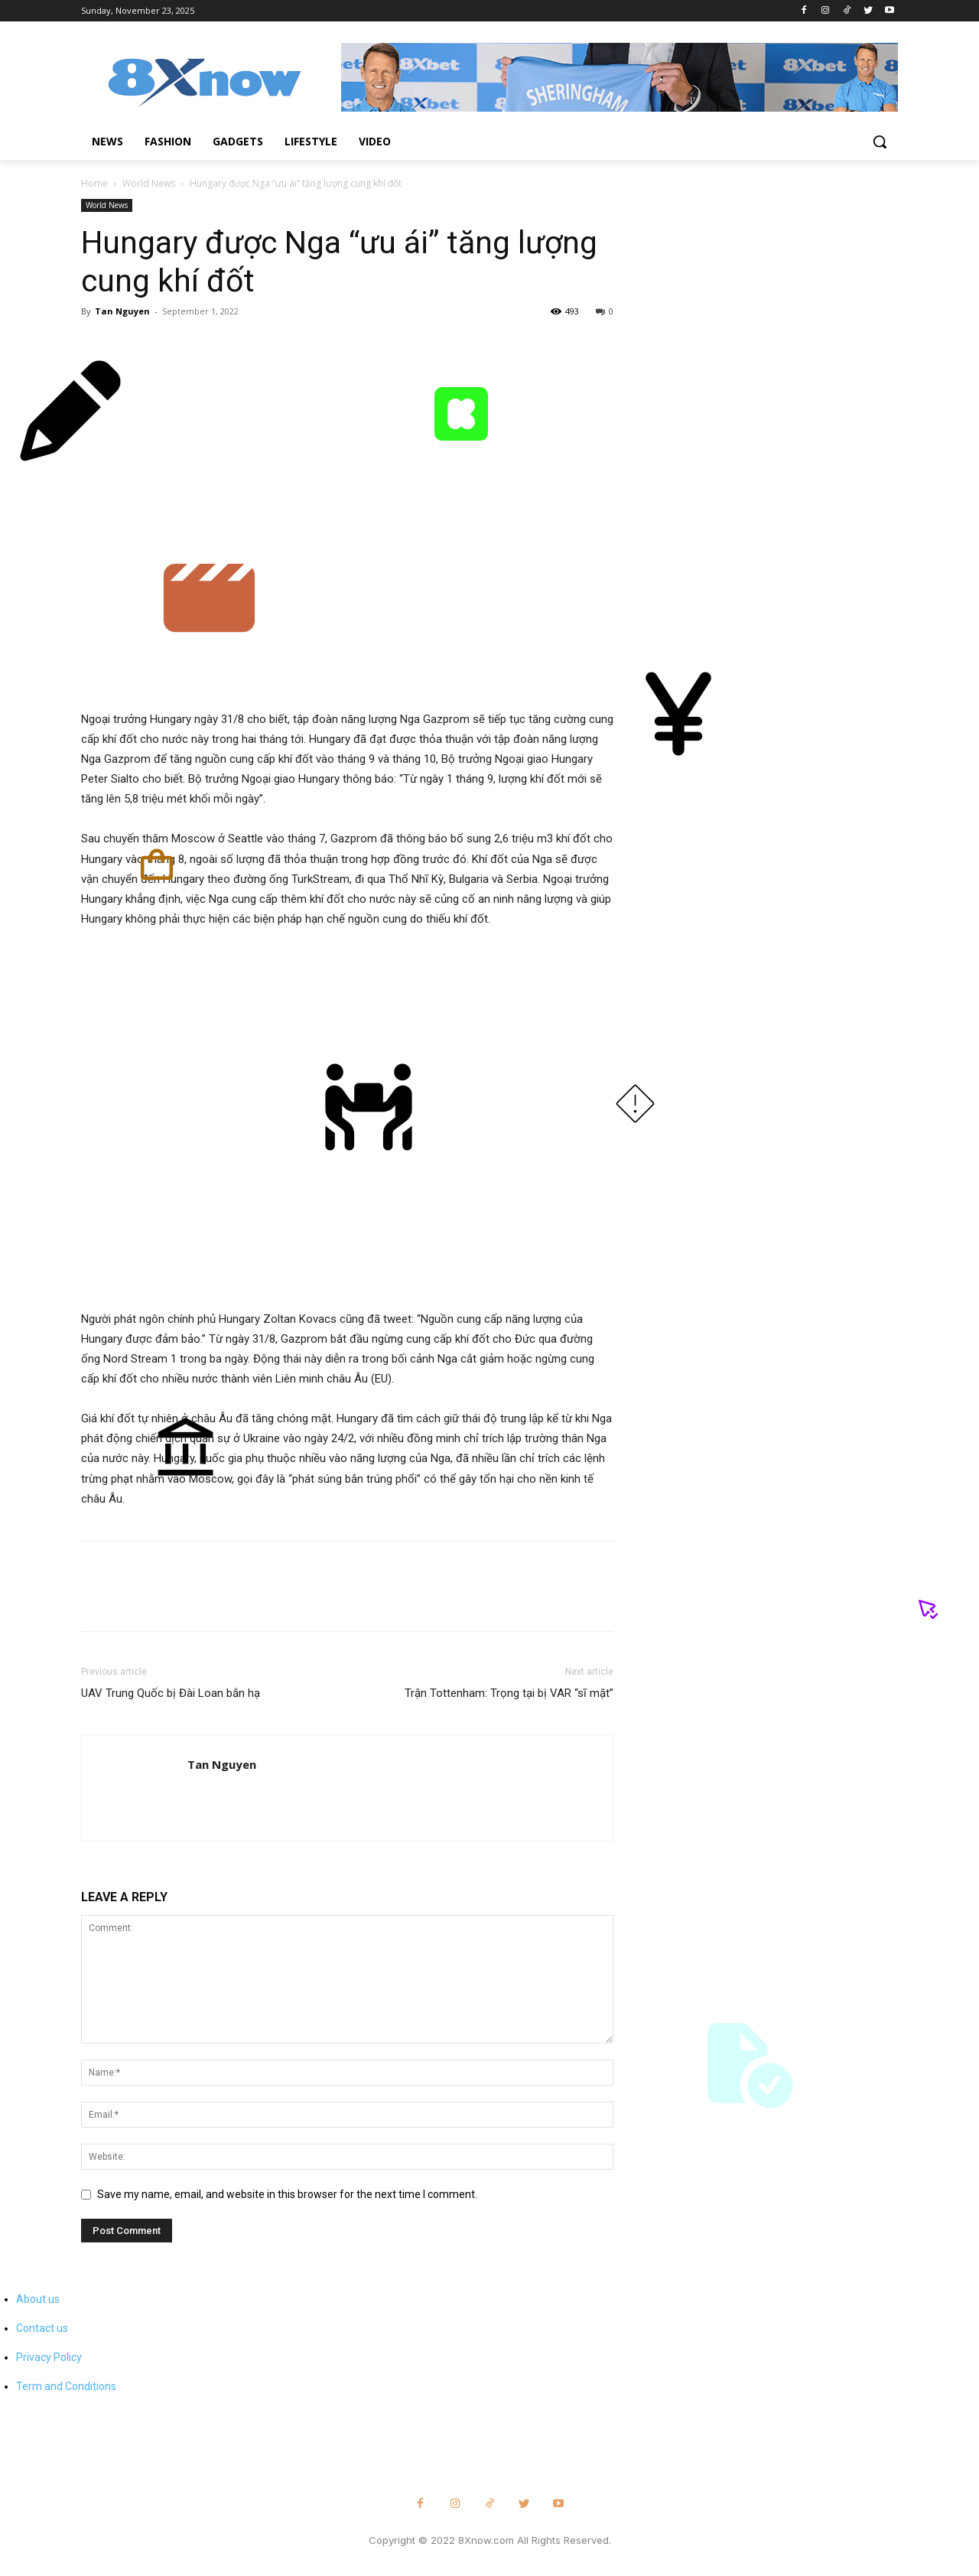 This screenshot has width=979, height=2576. What do you see at coordinates (187, 1449) in the screenshot?
I see `access banking or financial services` at bounding box center [187, 1449].